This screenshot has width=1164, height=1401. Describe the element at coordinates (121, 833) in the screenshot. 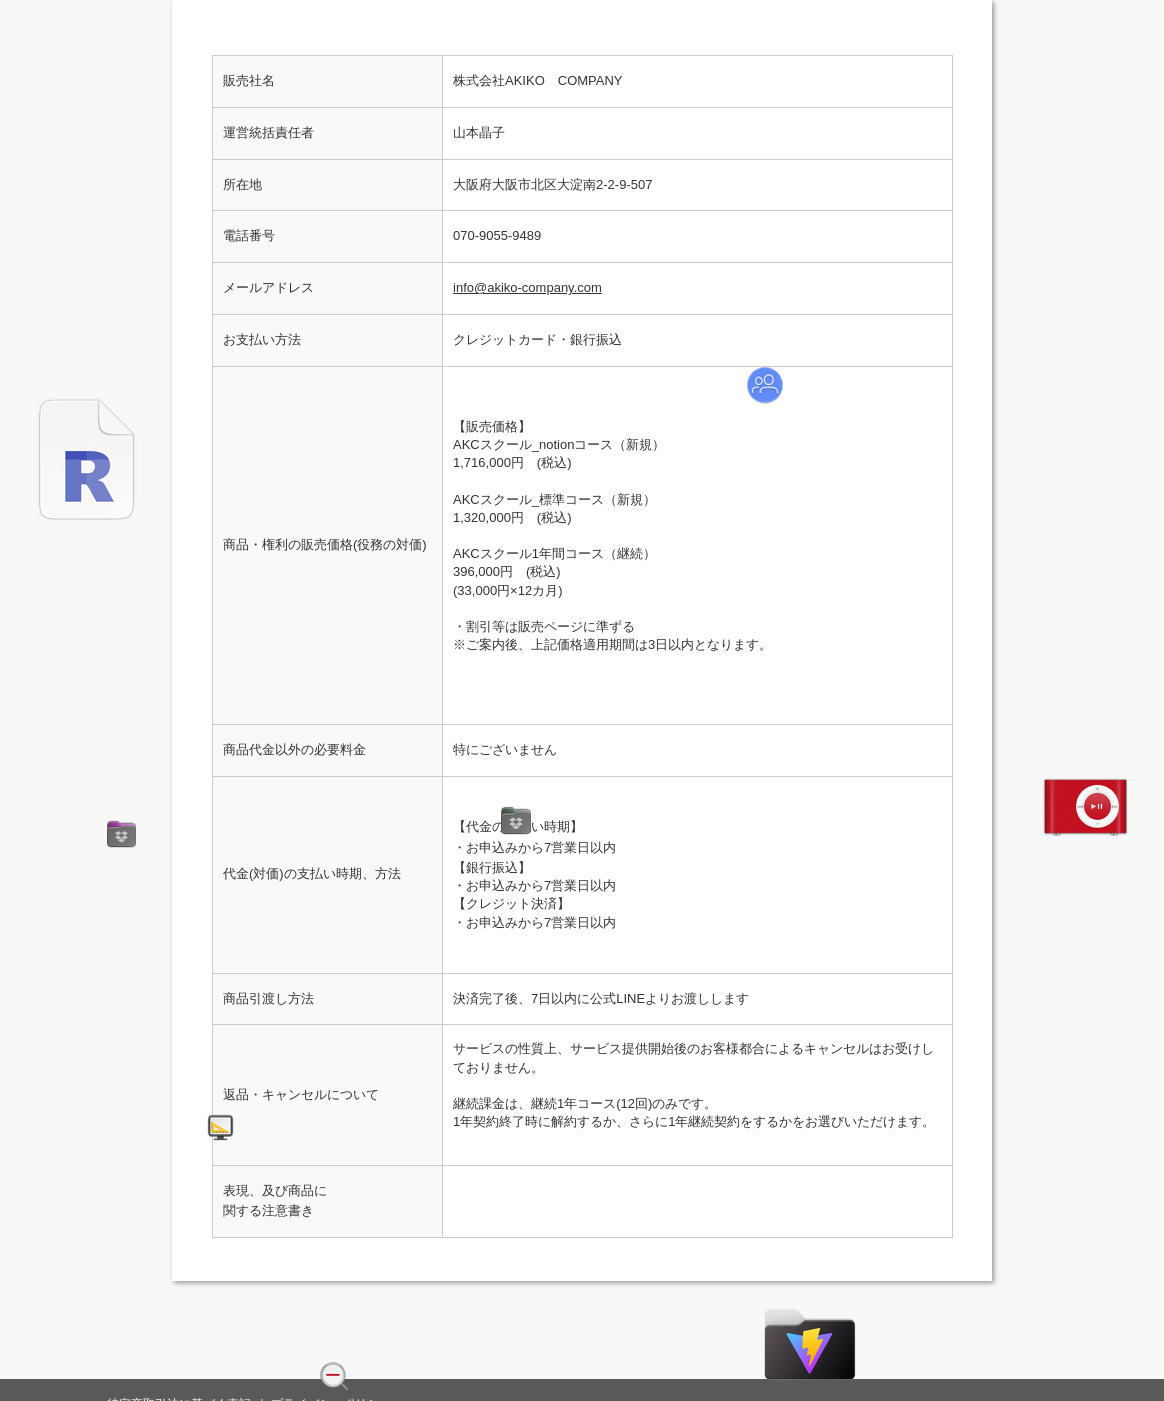

I see `open your Dropbox folder` at that location.